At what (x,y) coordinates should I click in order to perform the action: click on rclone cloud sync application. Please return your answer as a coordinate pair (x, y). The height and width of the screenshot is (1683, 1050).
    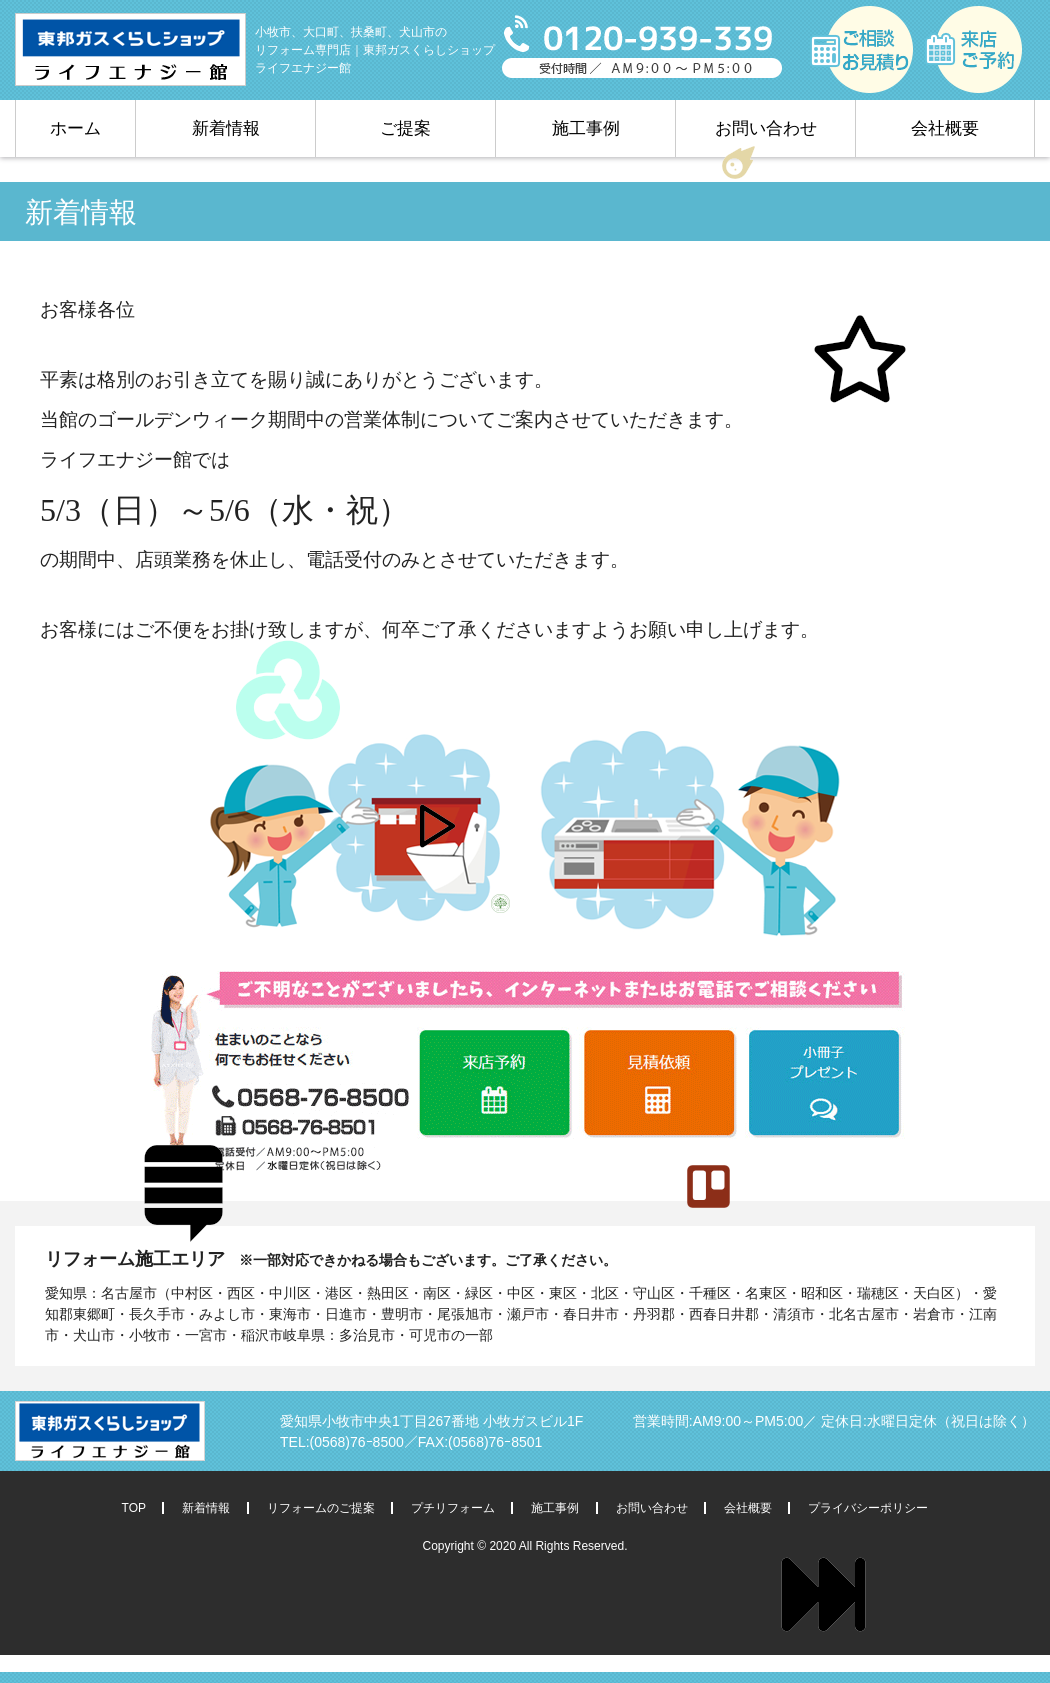
    Looking at the image, I should click on (288, 690).